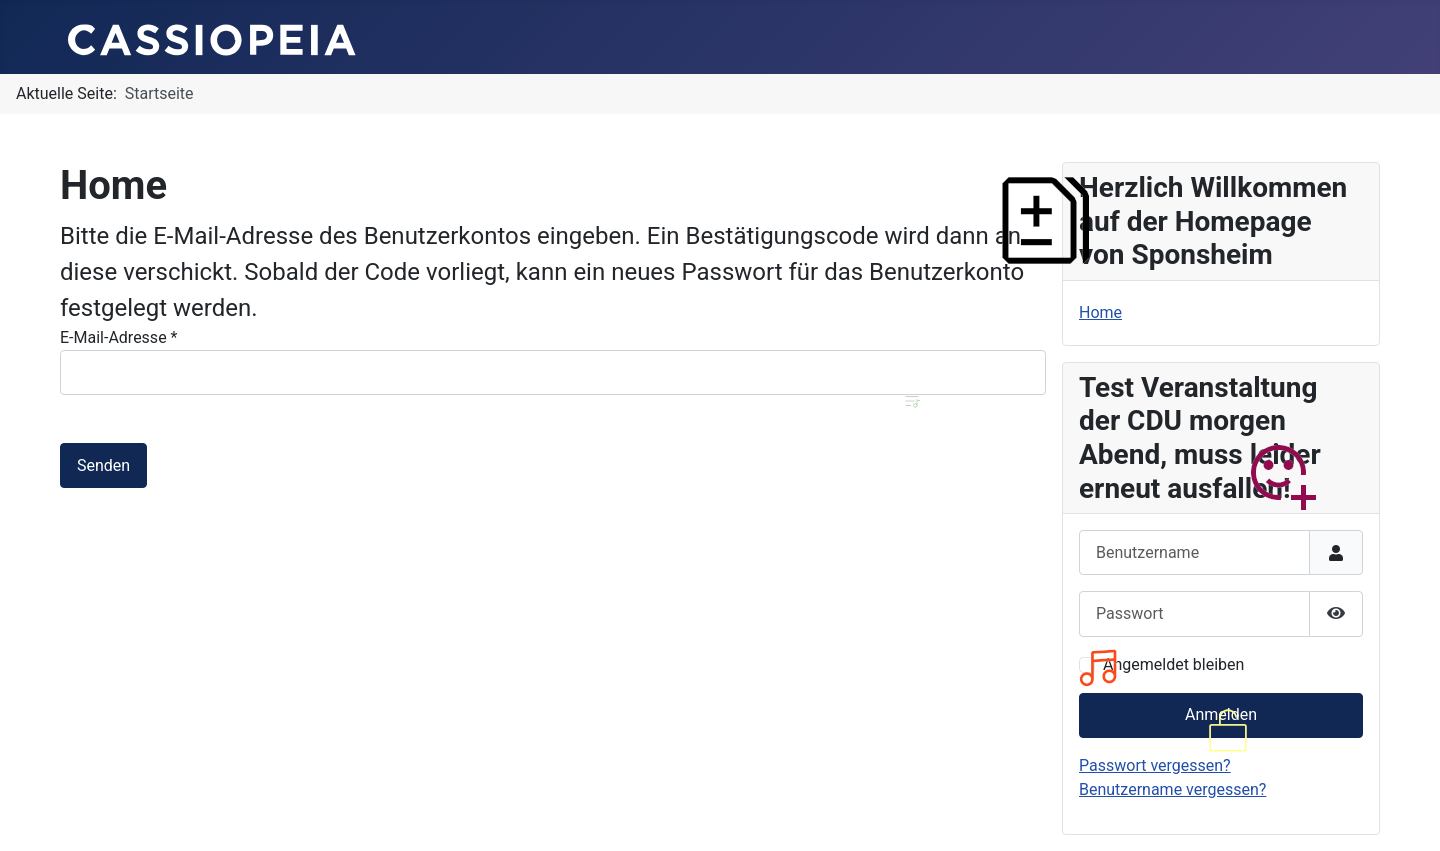 The width and height of the screenshot is (1440, 851). What do you see at coordinates (1099, 666) in the screenshot?
I see `access music files or audio content` at bounding box center [1099, 666].